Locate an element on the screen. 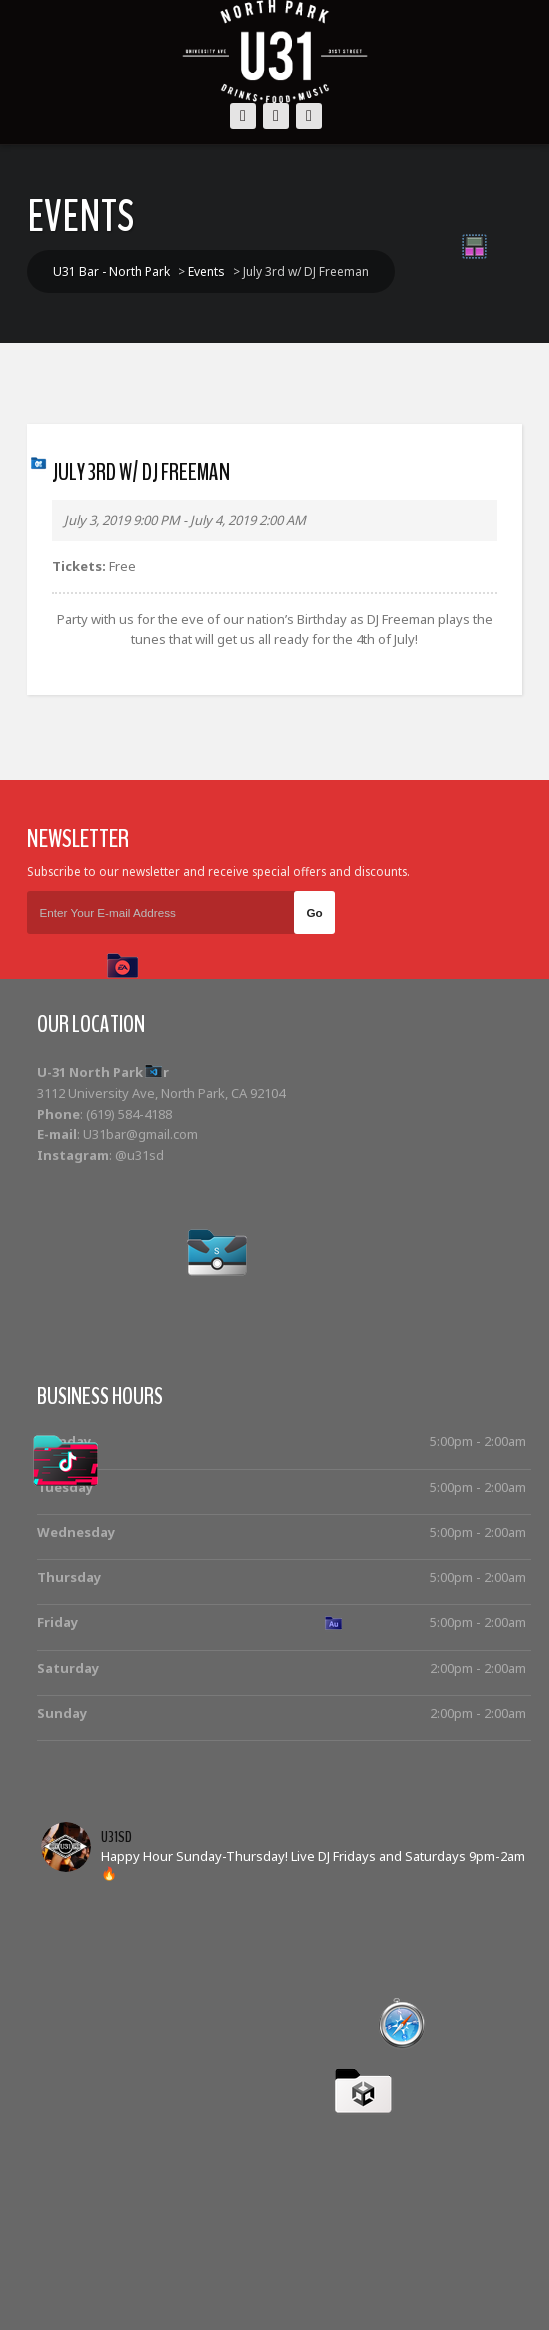  folder for storing pokémon great ball-related files is located at coordinates (217, 1254).